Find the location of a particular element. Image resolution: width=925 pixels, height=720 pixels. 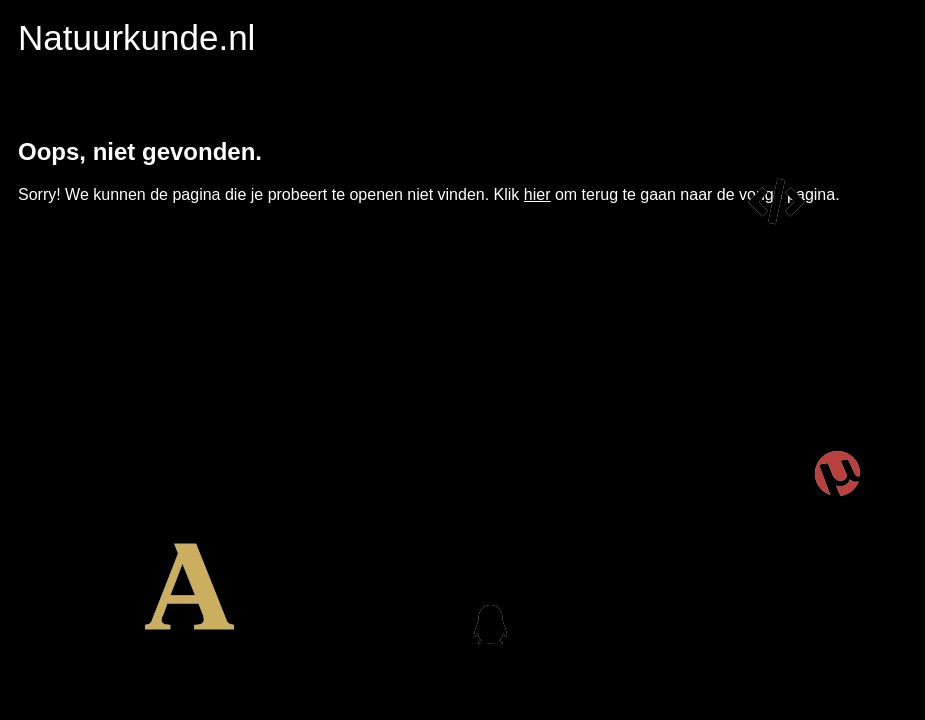

link to academia.edu profile is located at coordinates (189, 586).